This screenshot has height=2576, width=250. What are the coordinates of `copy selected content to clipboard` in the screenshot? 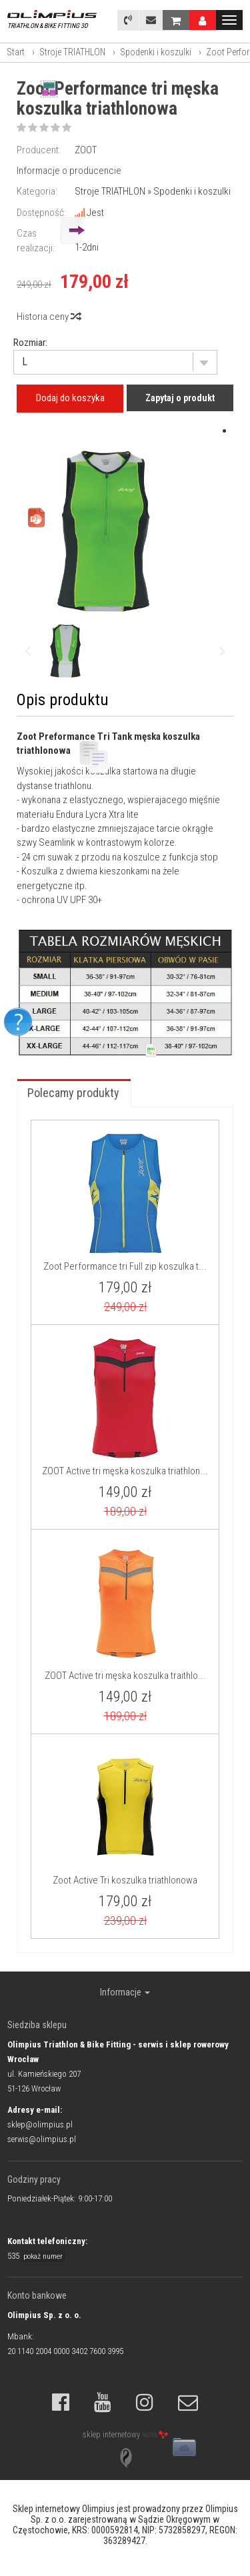 It's located at (93, 756).